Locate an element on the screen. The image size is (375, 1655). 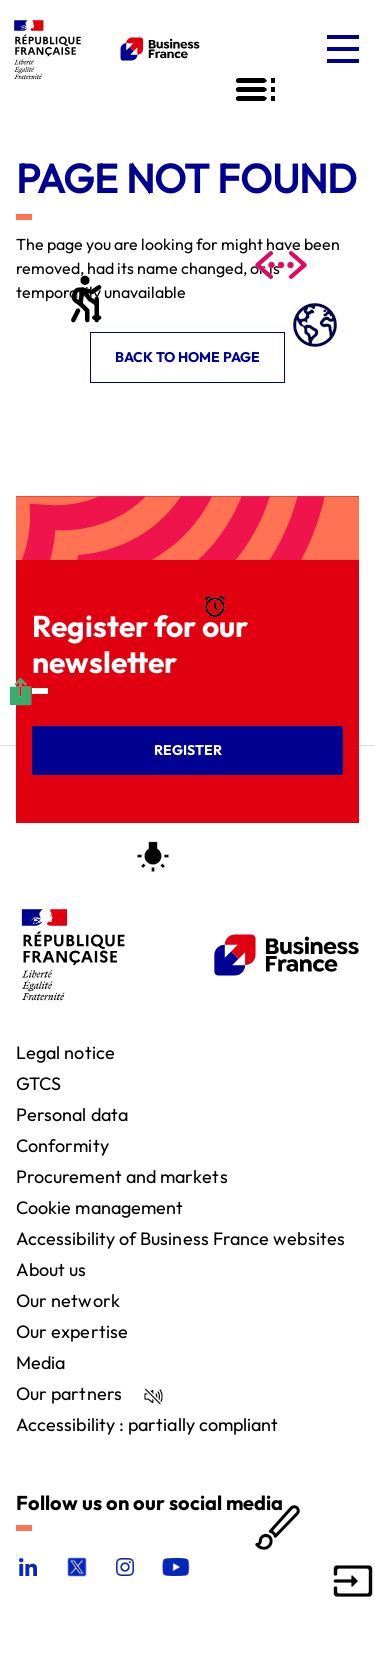
adjust incandescent light settings is located at coordinates (153, 856).